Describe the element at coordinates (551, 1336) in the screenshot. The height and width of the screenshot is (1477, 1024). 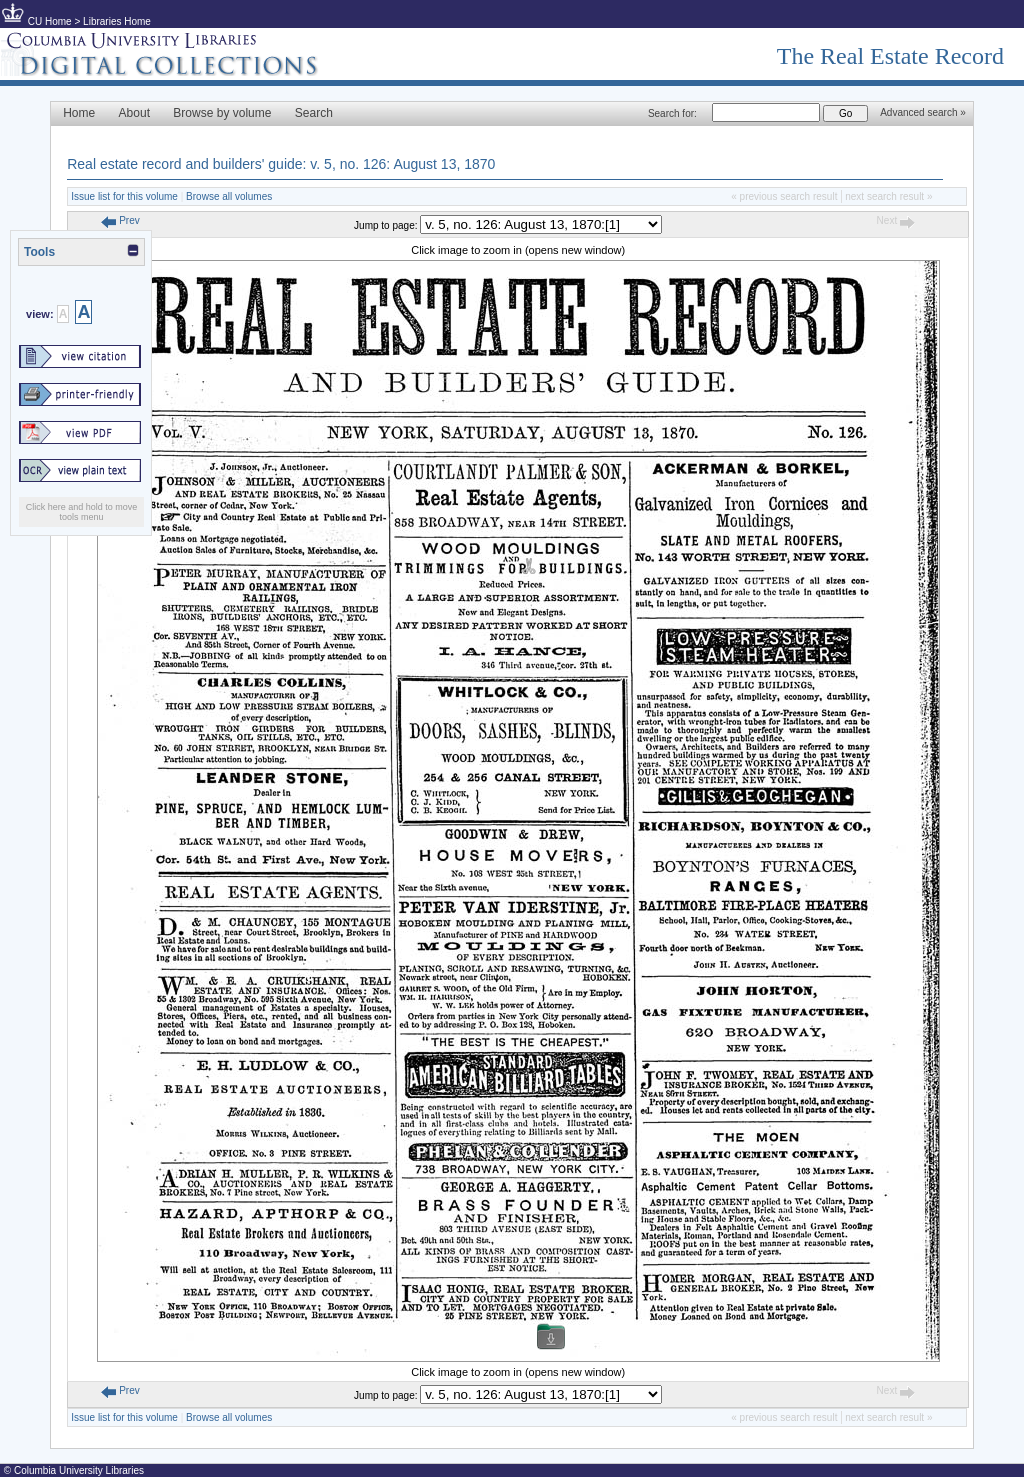
I see `open downloads folder` at that location.